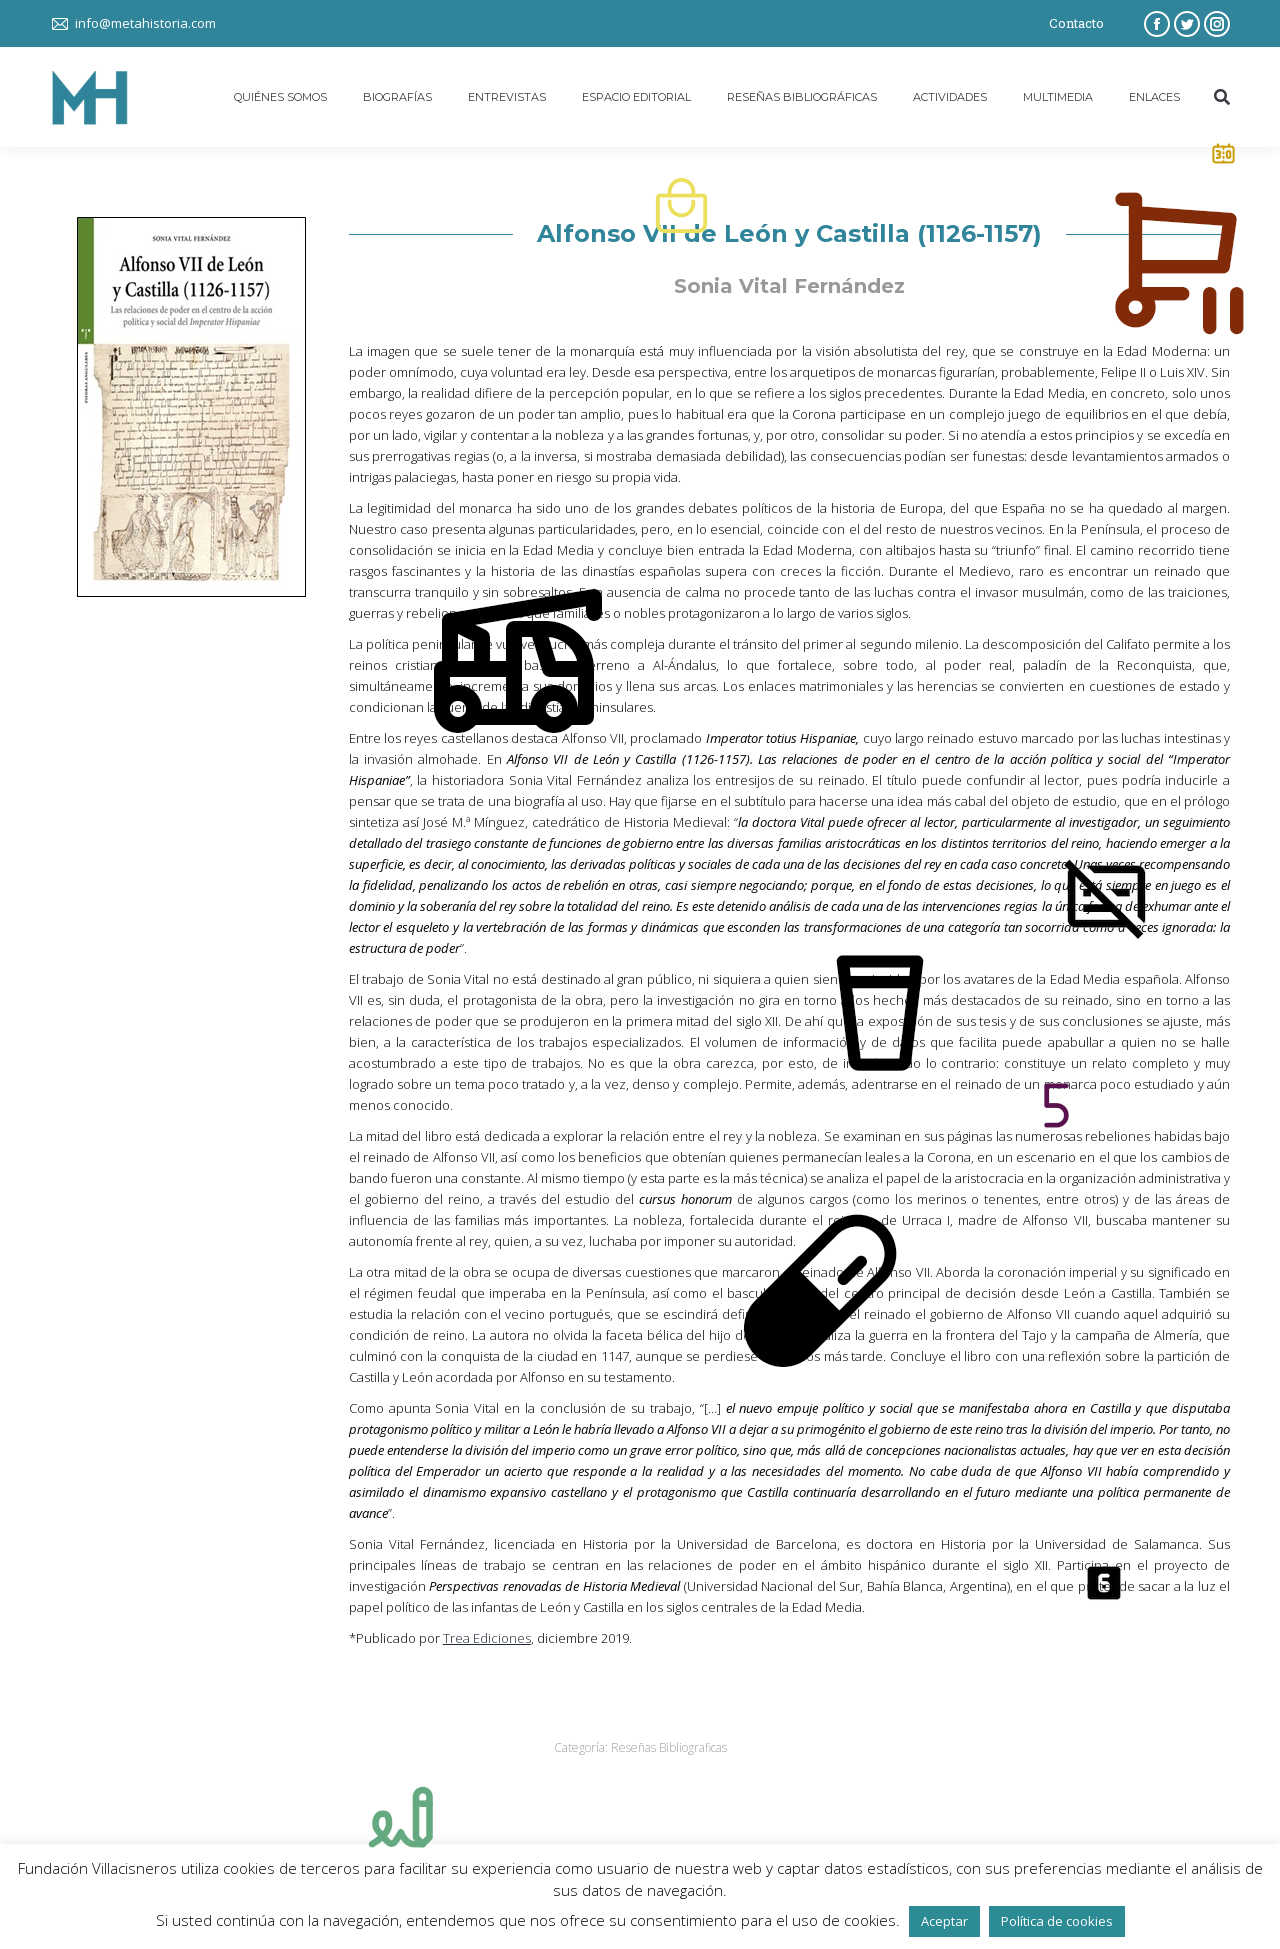 The height and width of the screenshot is (1949, 1280). Describe the element at coordinates (880, 1011) in the screenshot. I see `view nearby bars or pubs` at that location.